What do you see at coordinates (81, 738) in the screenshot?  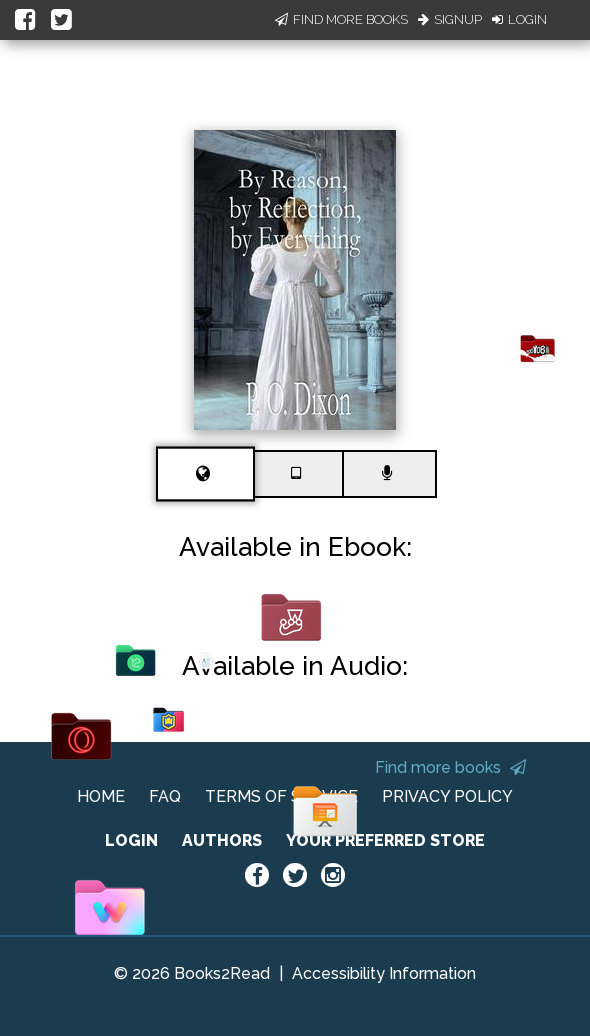 I see `open Opera GX browser files folder` at bounding box center [81, 738].